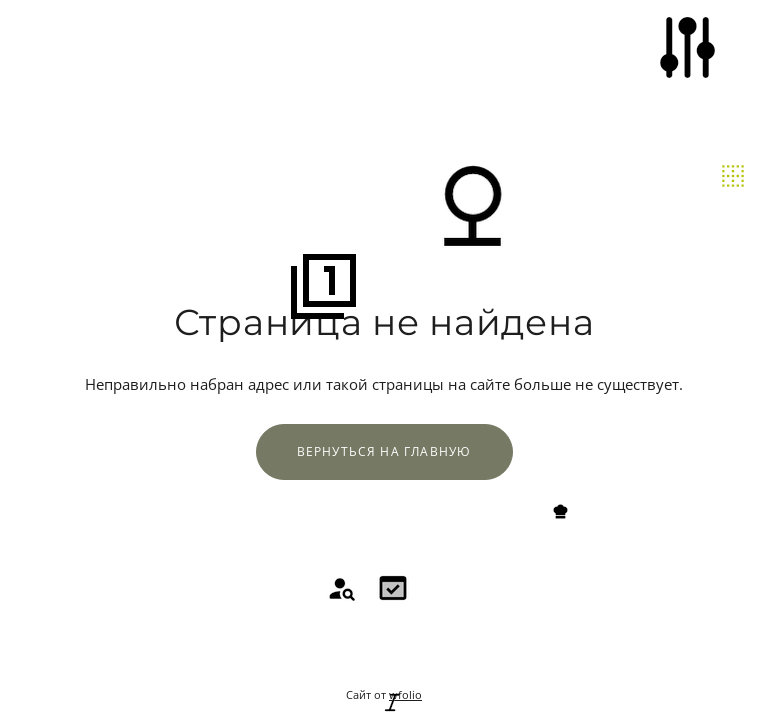 Image resolution: width=768 pixels, height=720 pixels. What do you see at coordinates (392, 702) in the screenshot?
I see `apply italic formatting to selected text` at bounding box center [392, 702].